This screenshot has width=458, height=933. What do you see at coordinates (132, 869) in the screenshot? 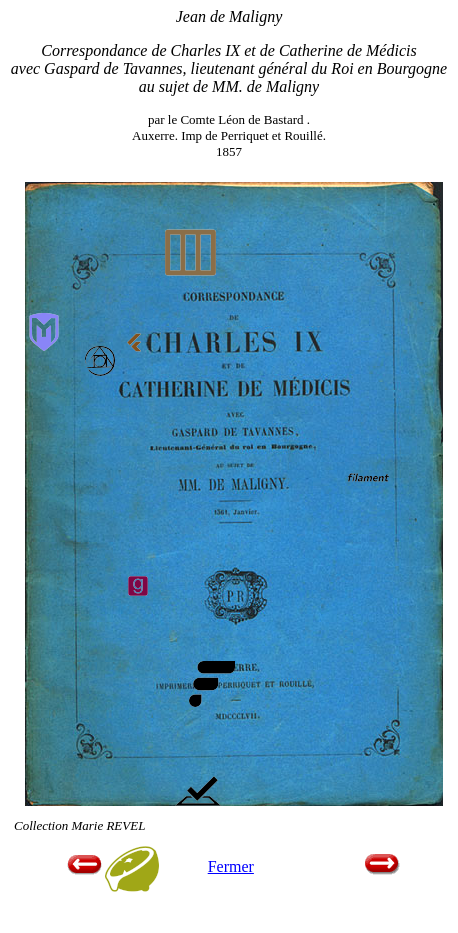
I see `open the Fresh framework website or documentation` at bounding box center [132, 869].